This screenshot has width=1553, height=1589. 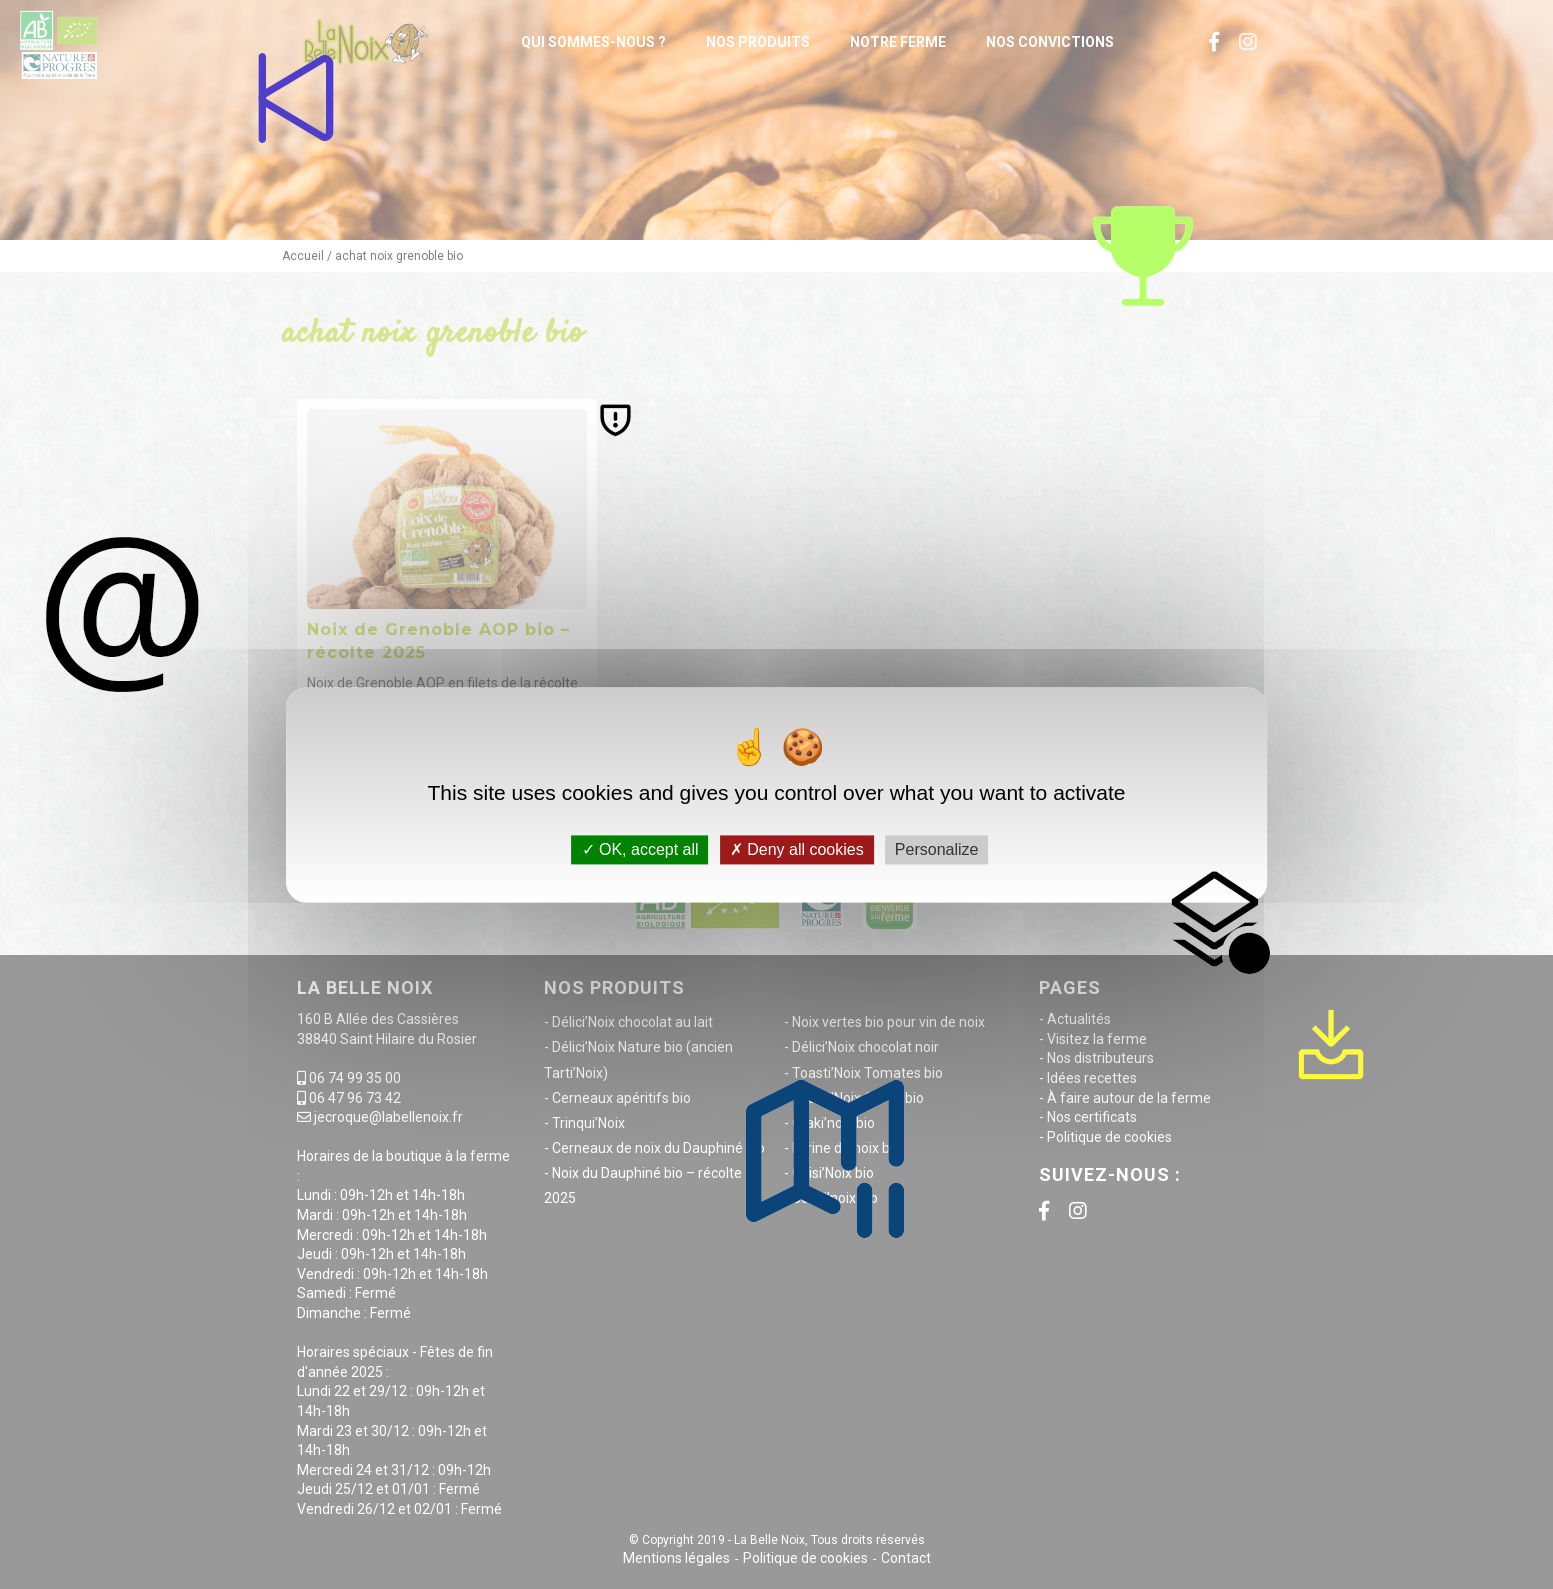 I want to click on skip to previous track, so click(x=296, y=98).